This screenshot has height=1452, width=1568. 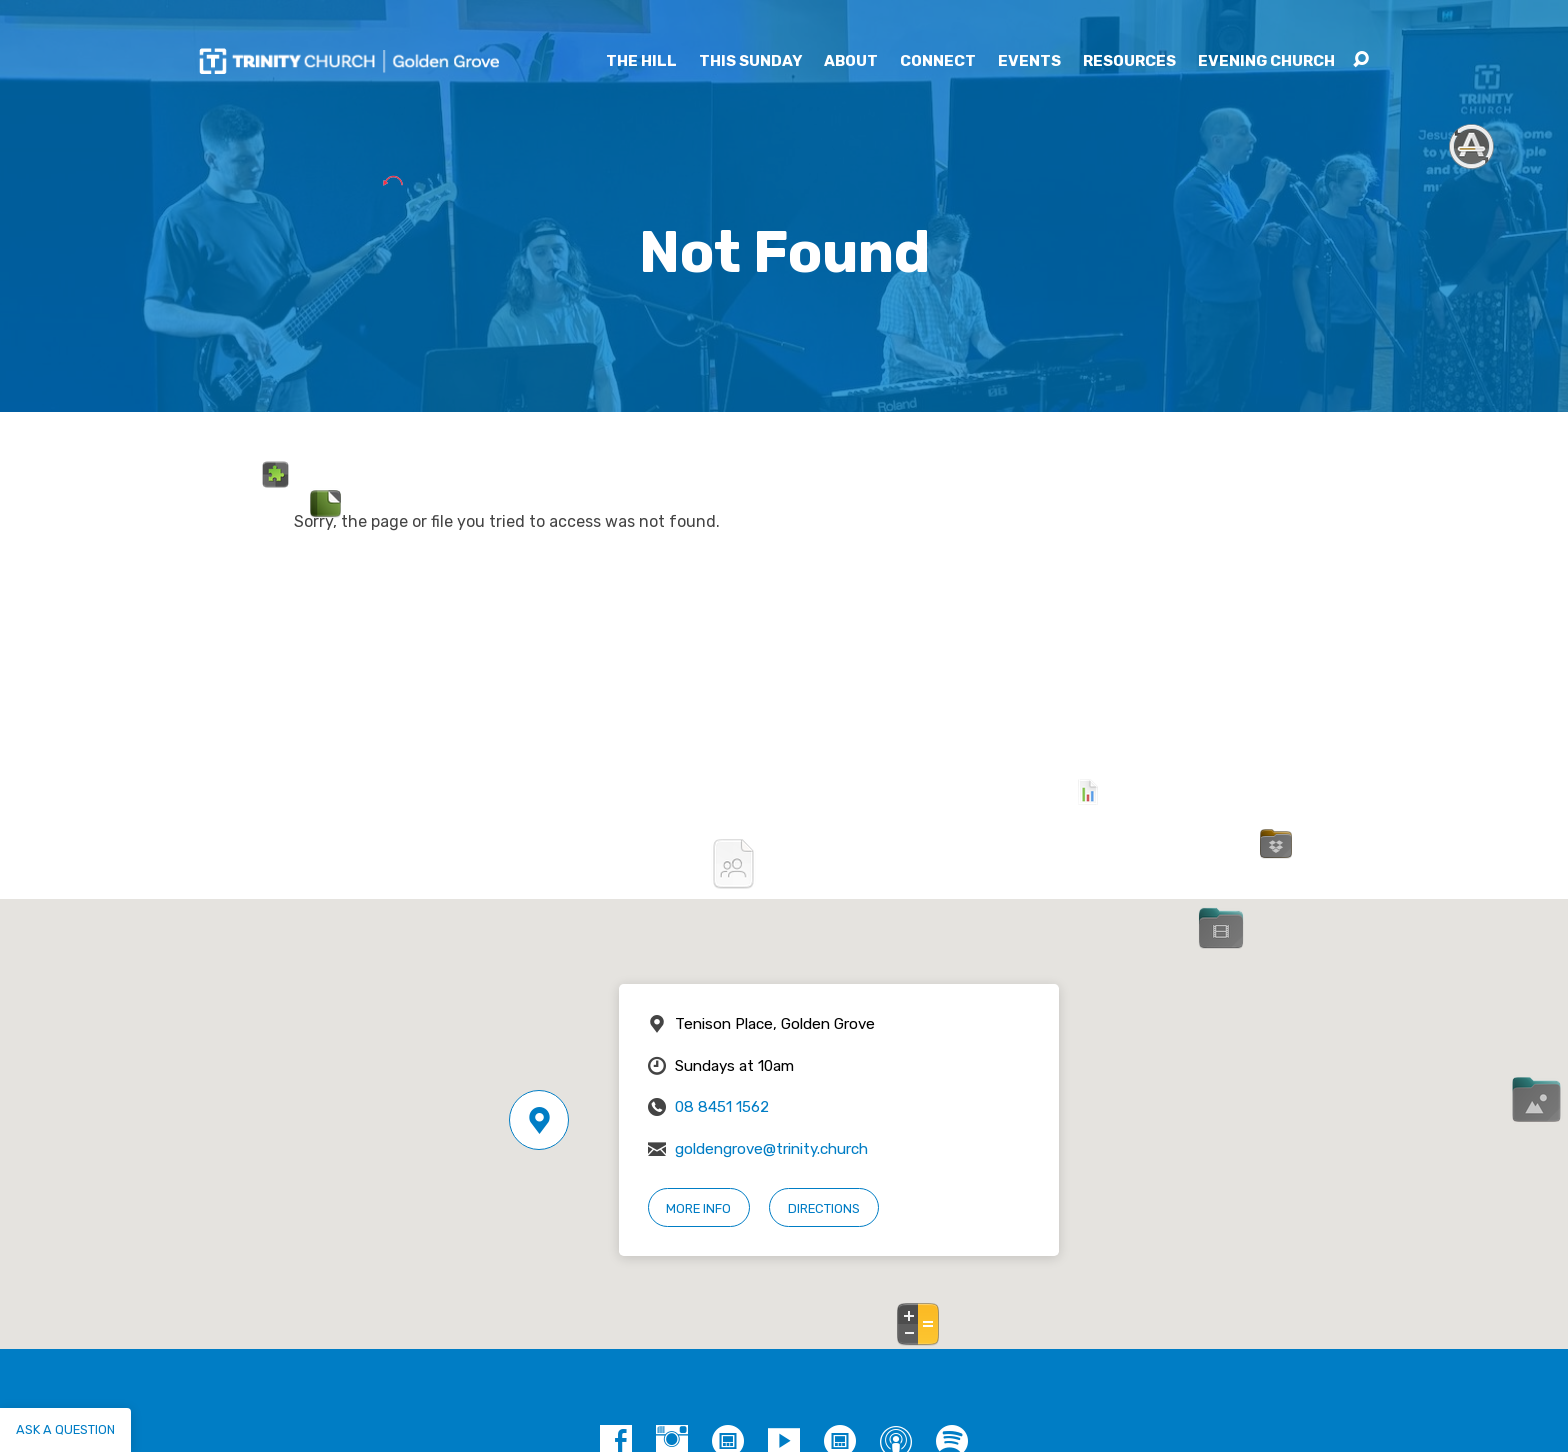 What do you see at coordinates (733, 863) in the screenshot?
I see `credits or attribution file` at bounding box center [733, 863].